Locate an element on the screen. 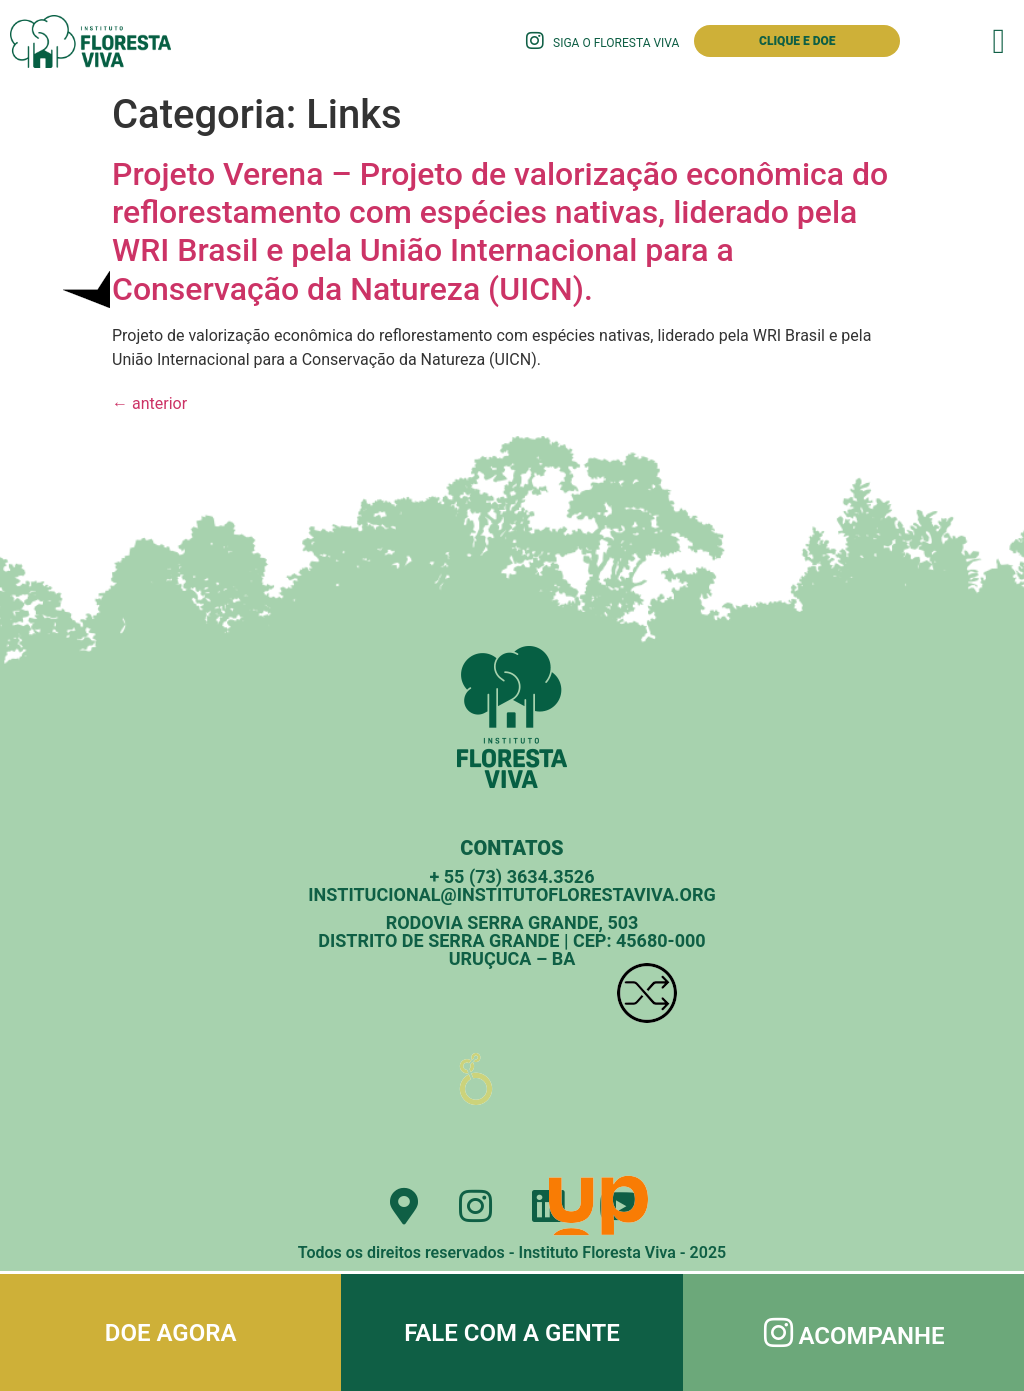 The width and height of the screenshot is (1024, 1391). open looker data analytics platform is located at coordinates (476, 1079).